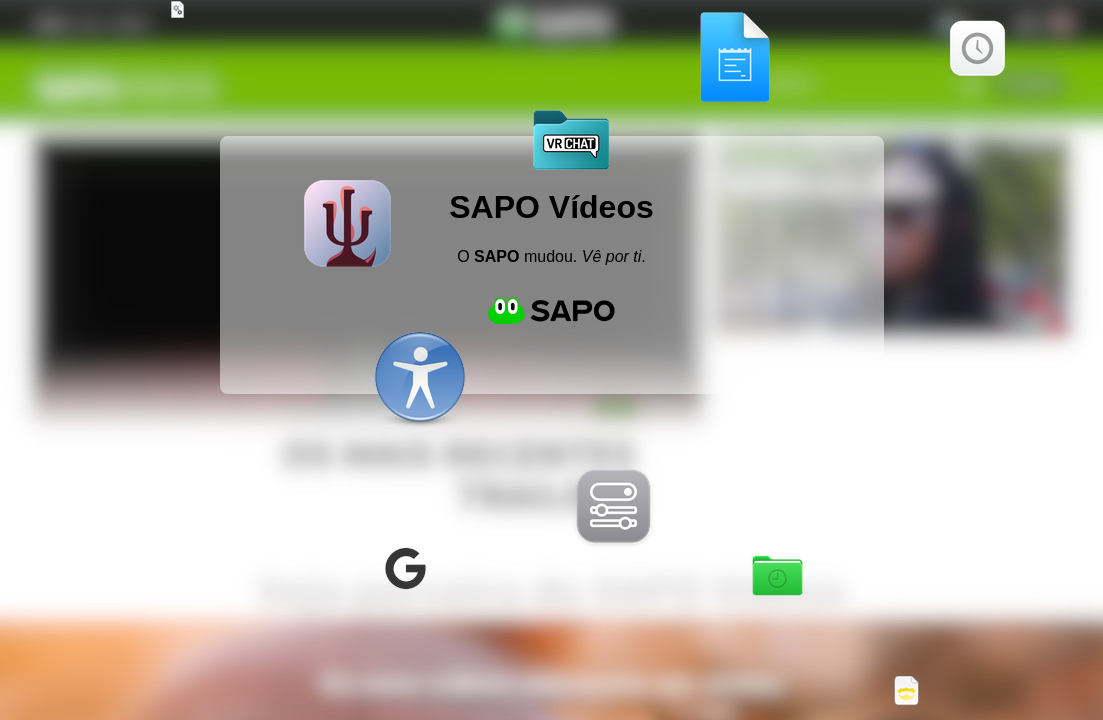 Image resolution: width=1103 pixels, height=720 pixels. Describe the element at coordinates (613, 507) in the screenshot. I see `open interface design preferences` at that location.